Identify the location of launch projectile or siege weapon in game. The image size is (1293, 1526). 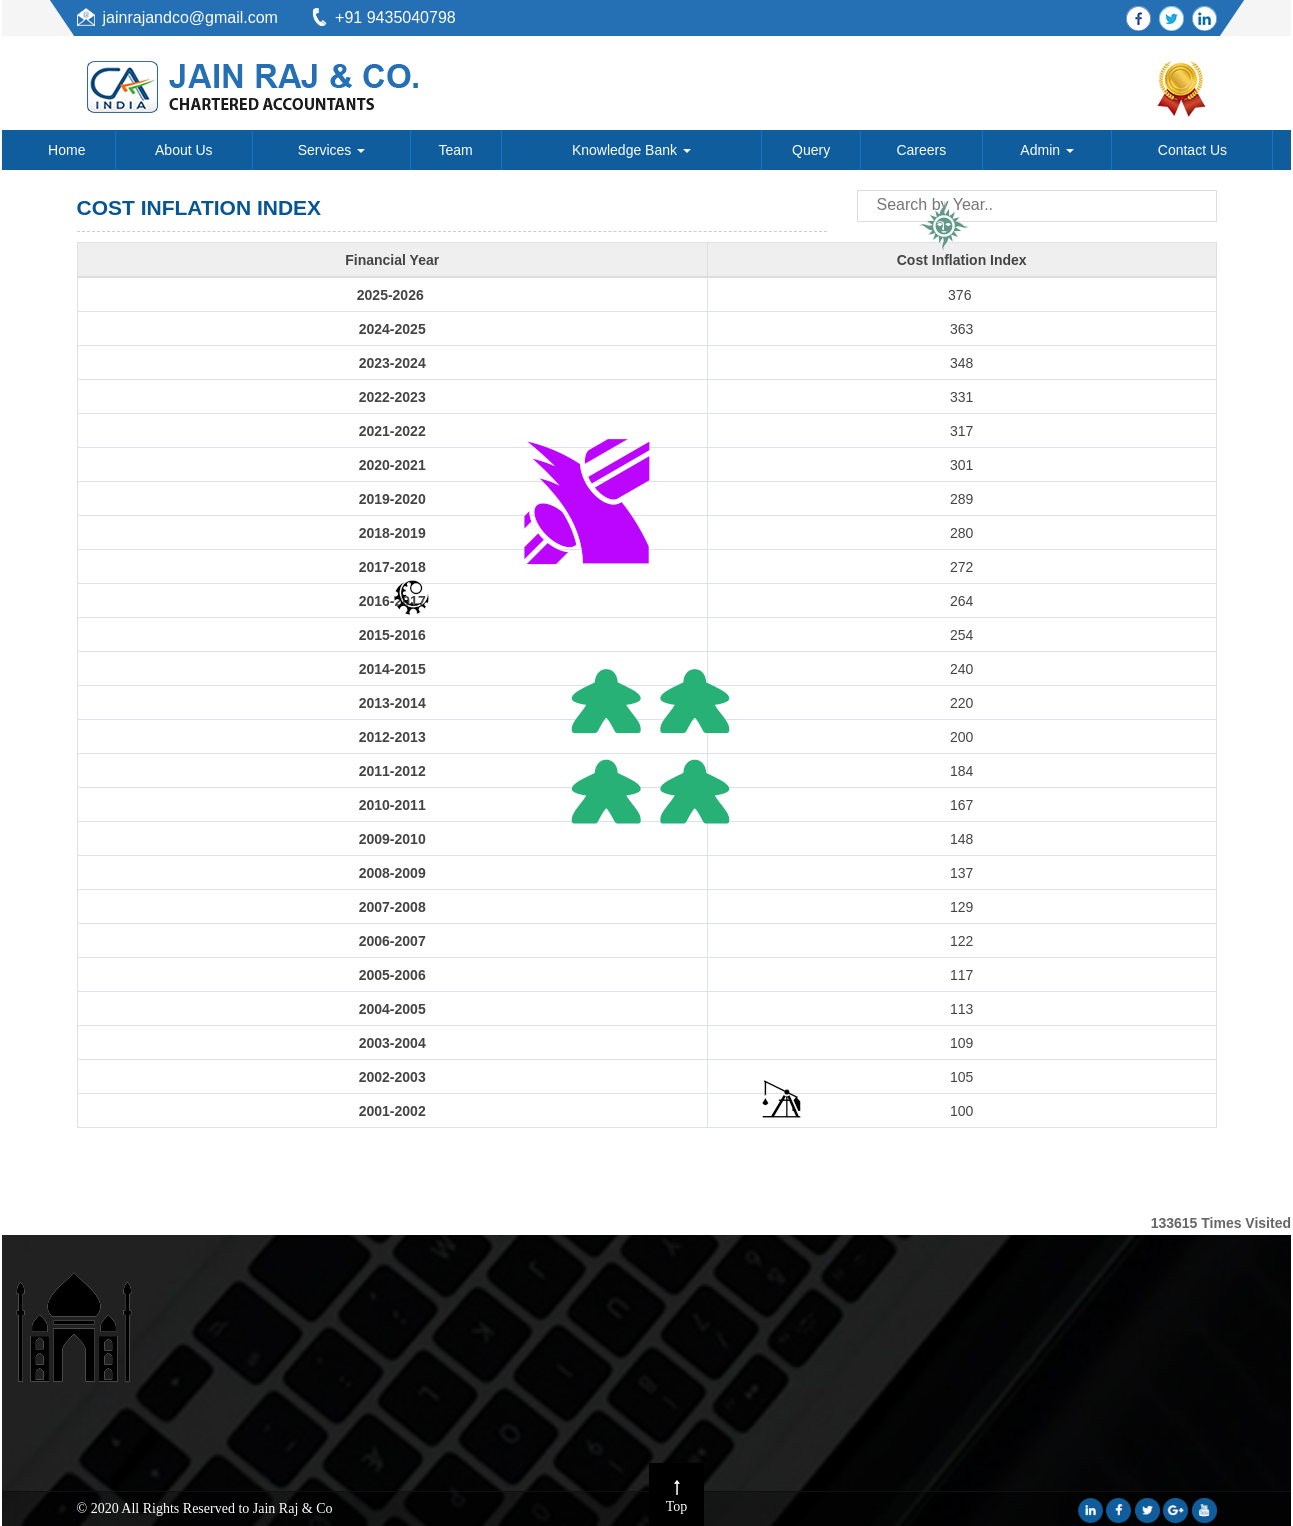
(781, 1097).